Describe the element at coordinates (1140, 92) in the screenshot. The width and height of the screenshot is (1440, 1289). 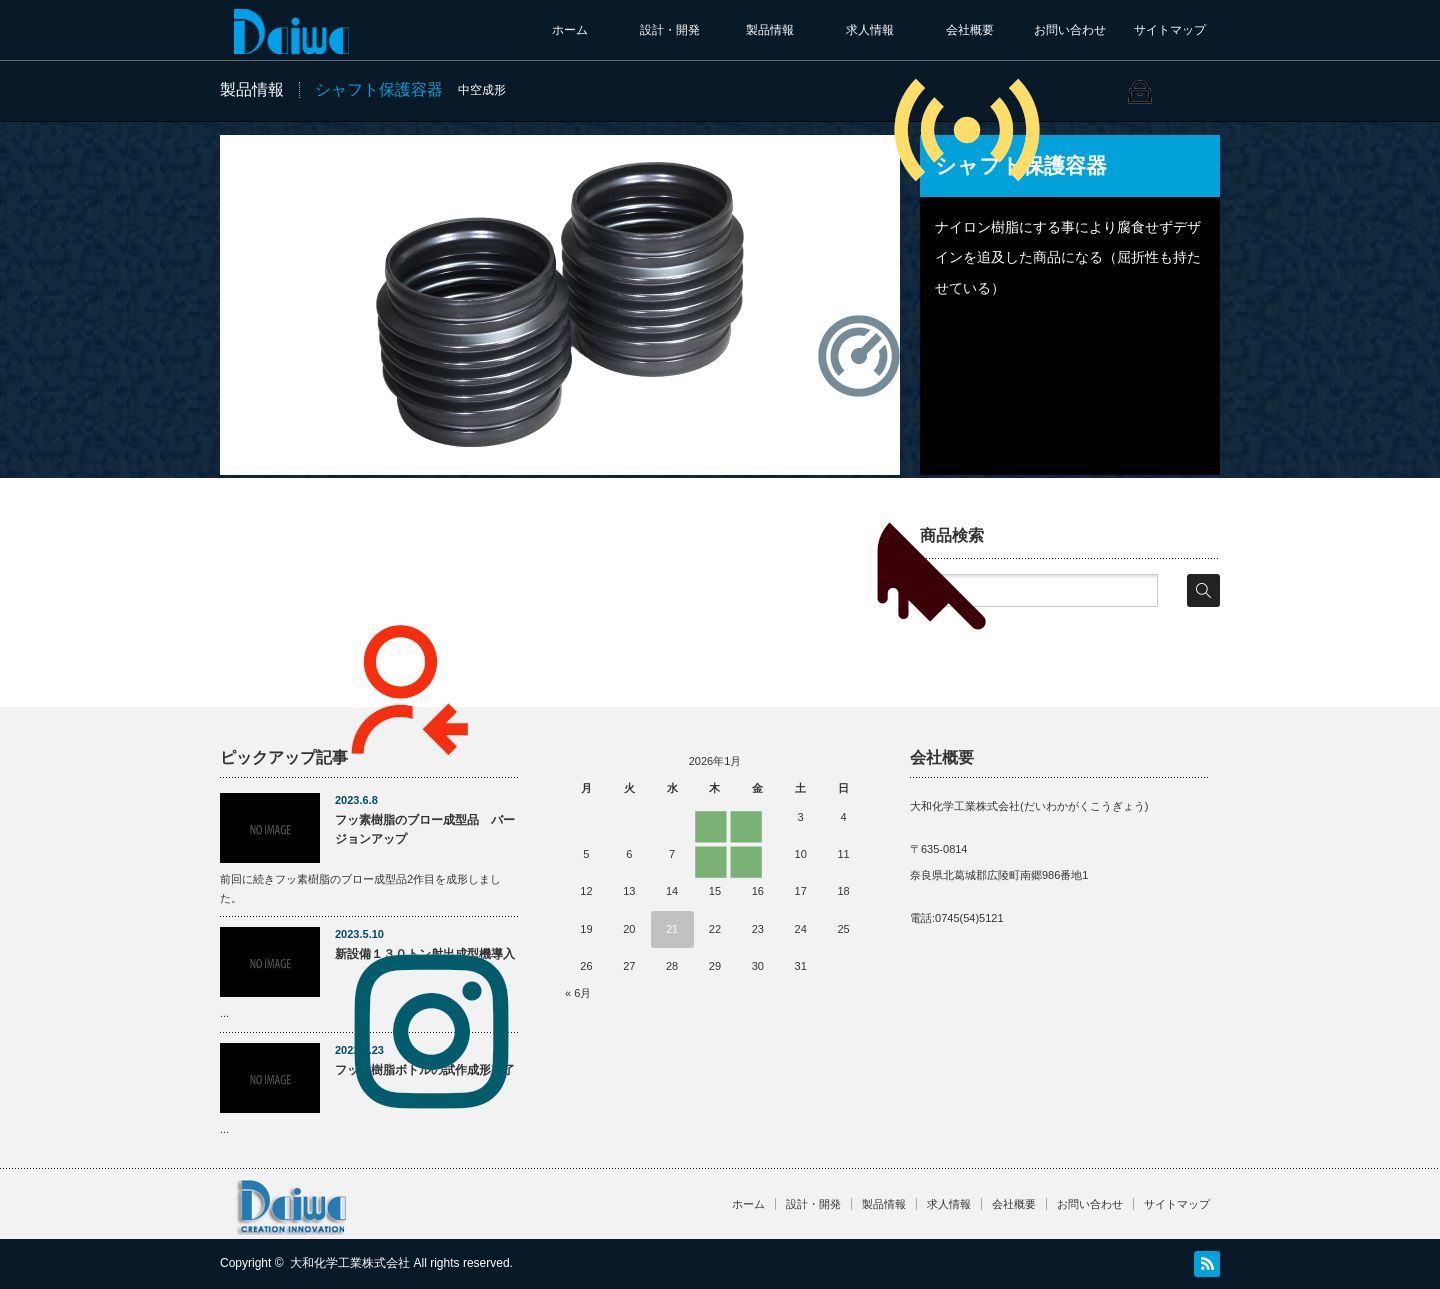
I see `view your shopping bag` at that location.